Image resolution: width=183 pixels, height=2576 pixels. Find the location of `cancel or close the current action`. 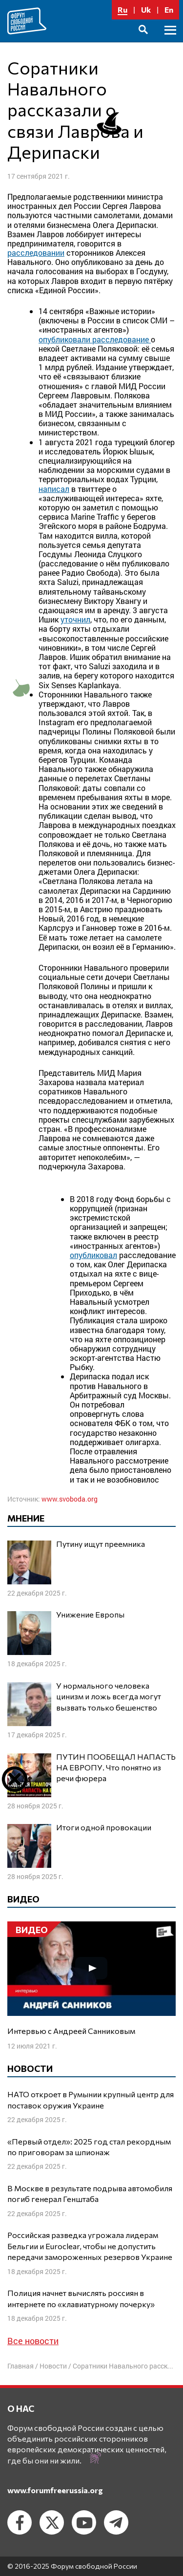

cancel or close the current action is located at coordinates (15, 1779).